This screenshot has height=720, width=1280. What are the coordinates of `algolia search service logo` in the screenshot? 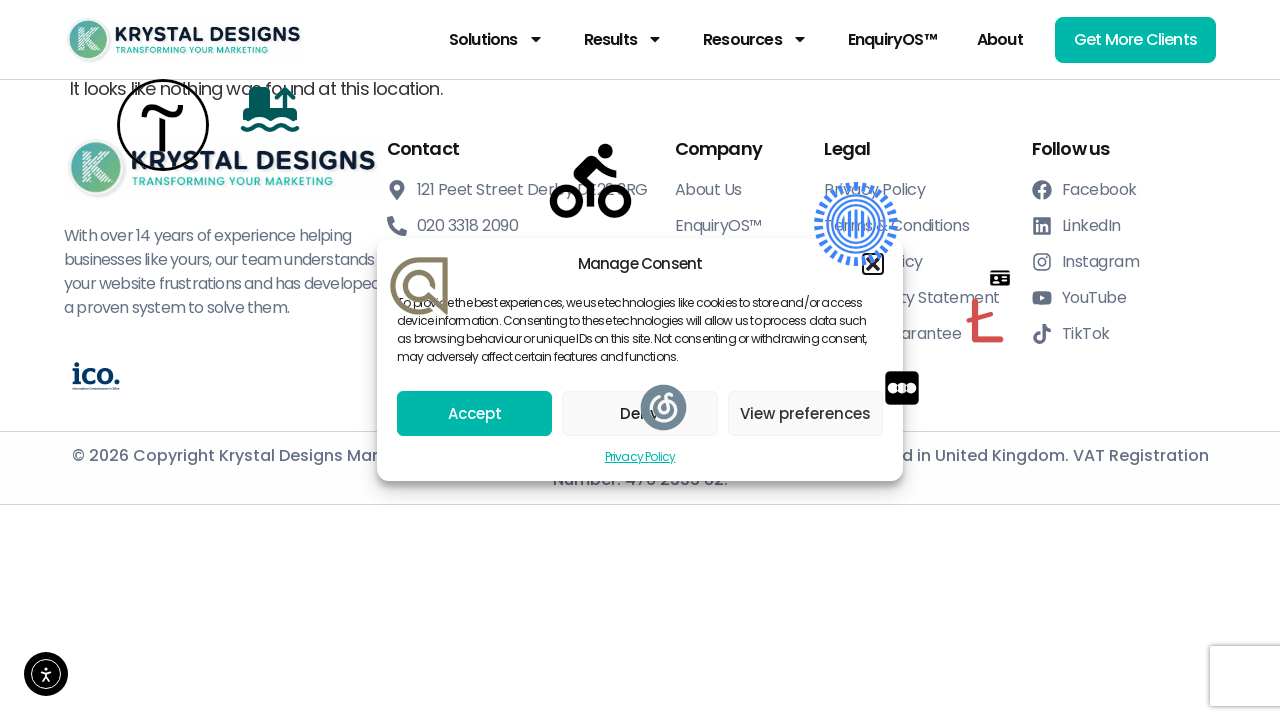 It's located at (419, 286).